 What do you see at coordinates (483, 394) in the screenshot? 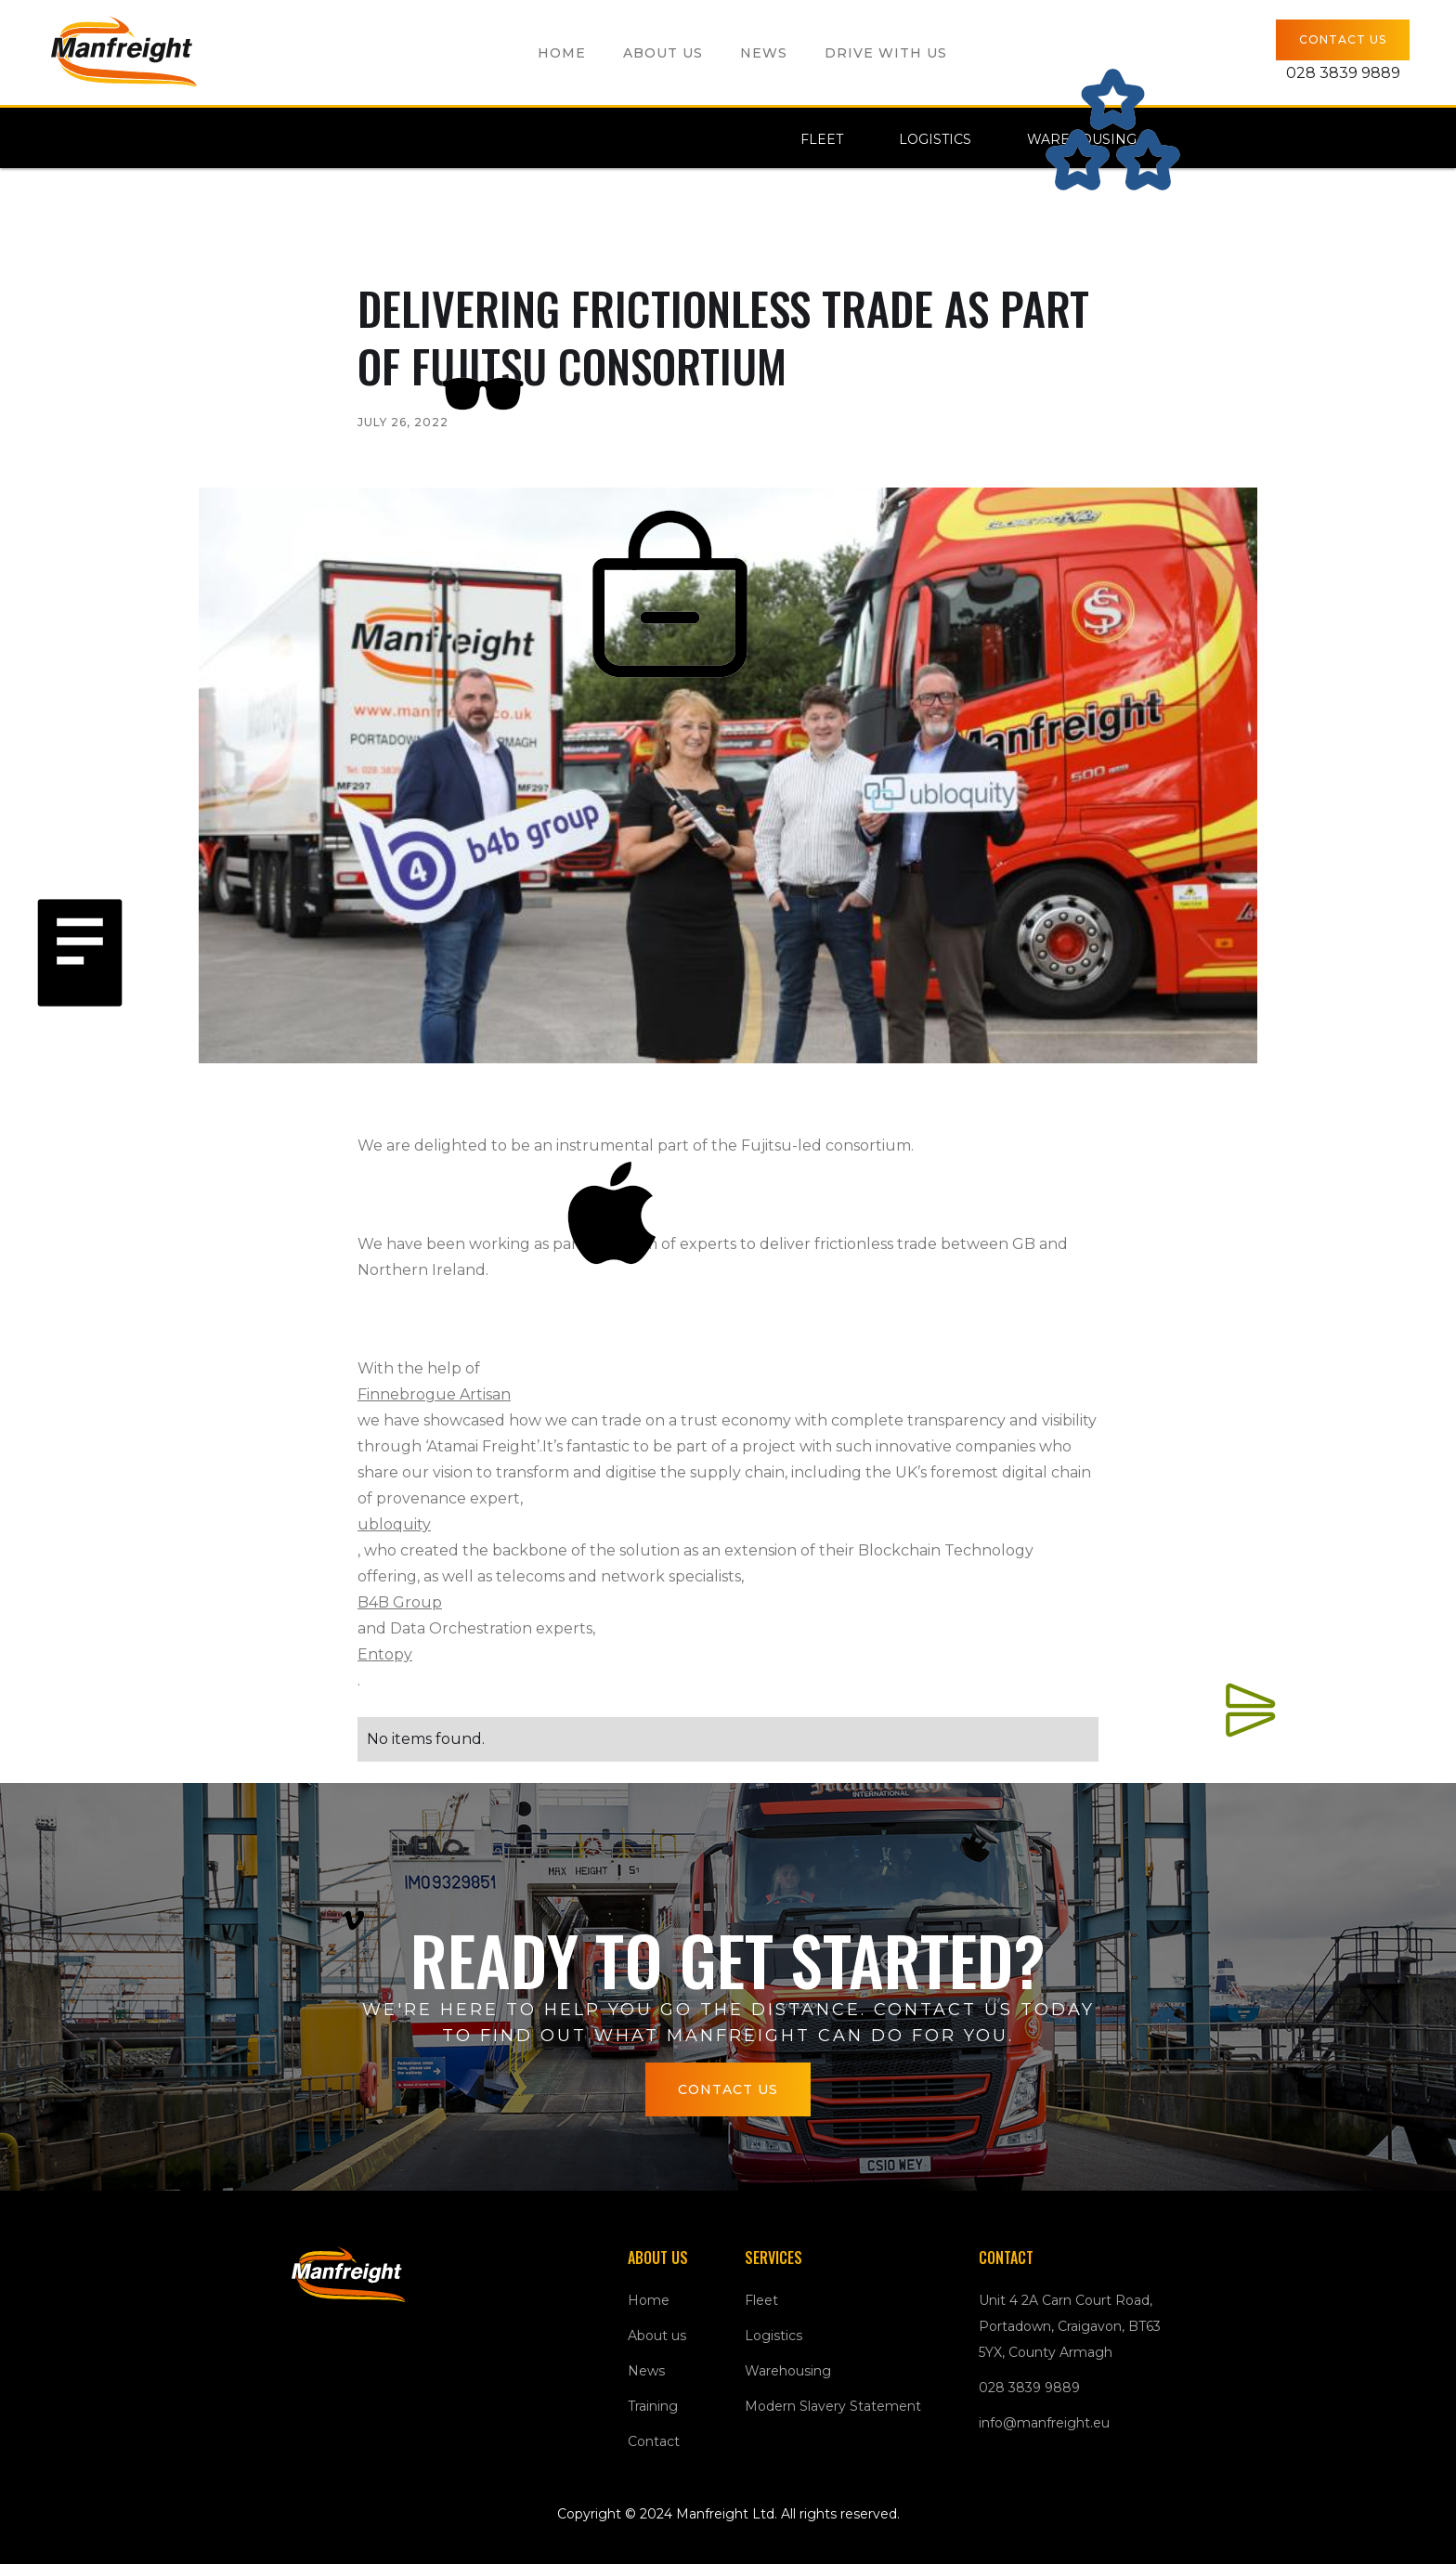
I see `enable reading mode` at bounding box center [483, 394].